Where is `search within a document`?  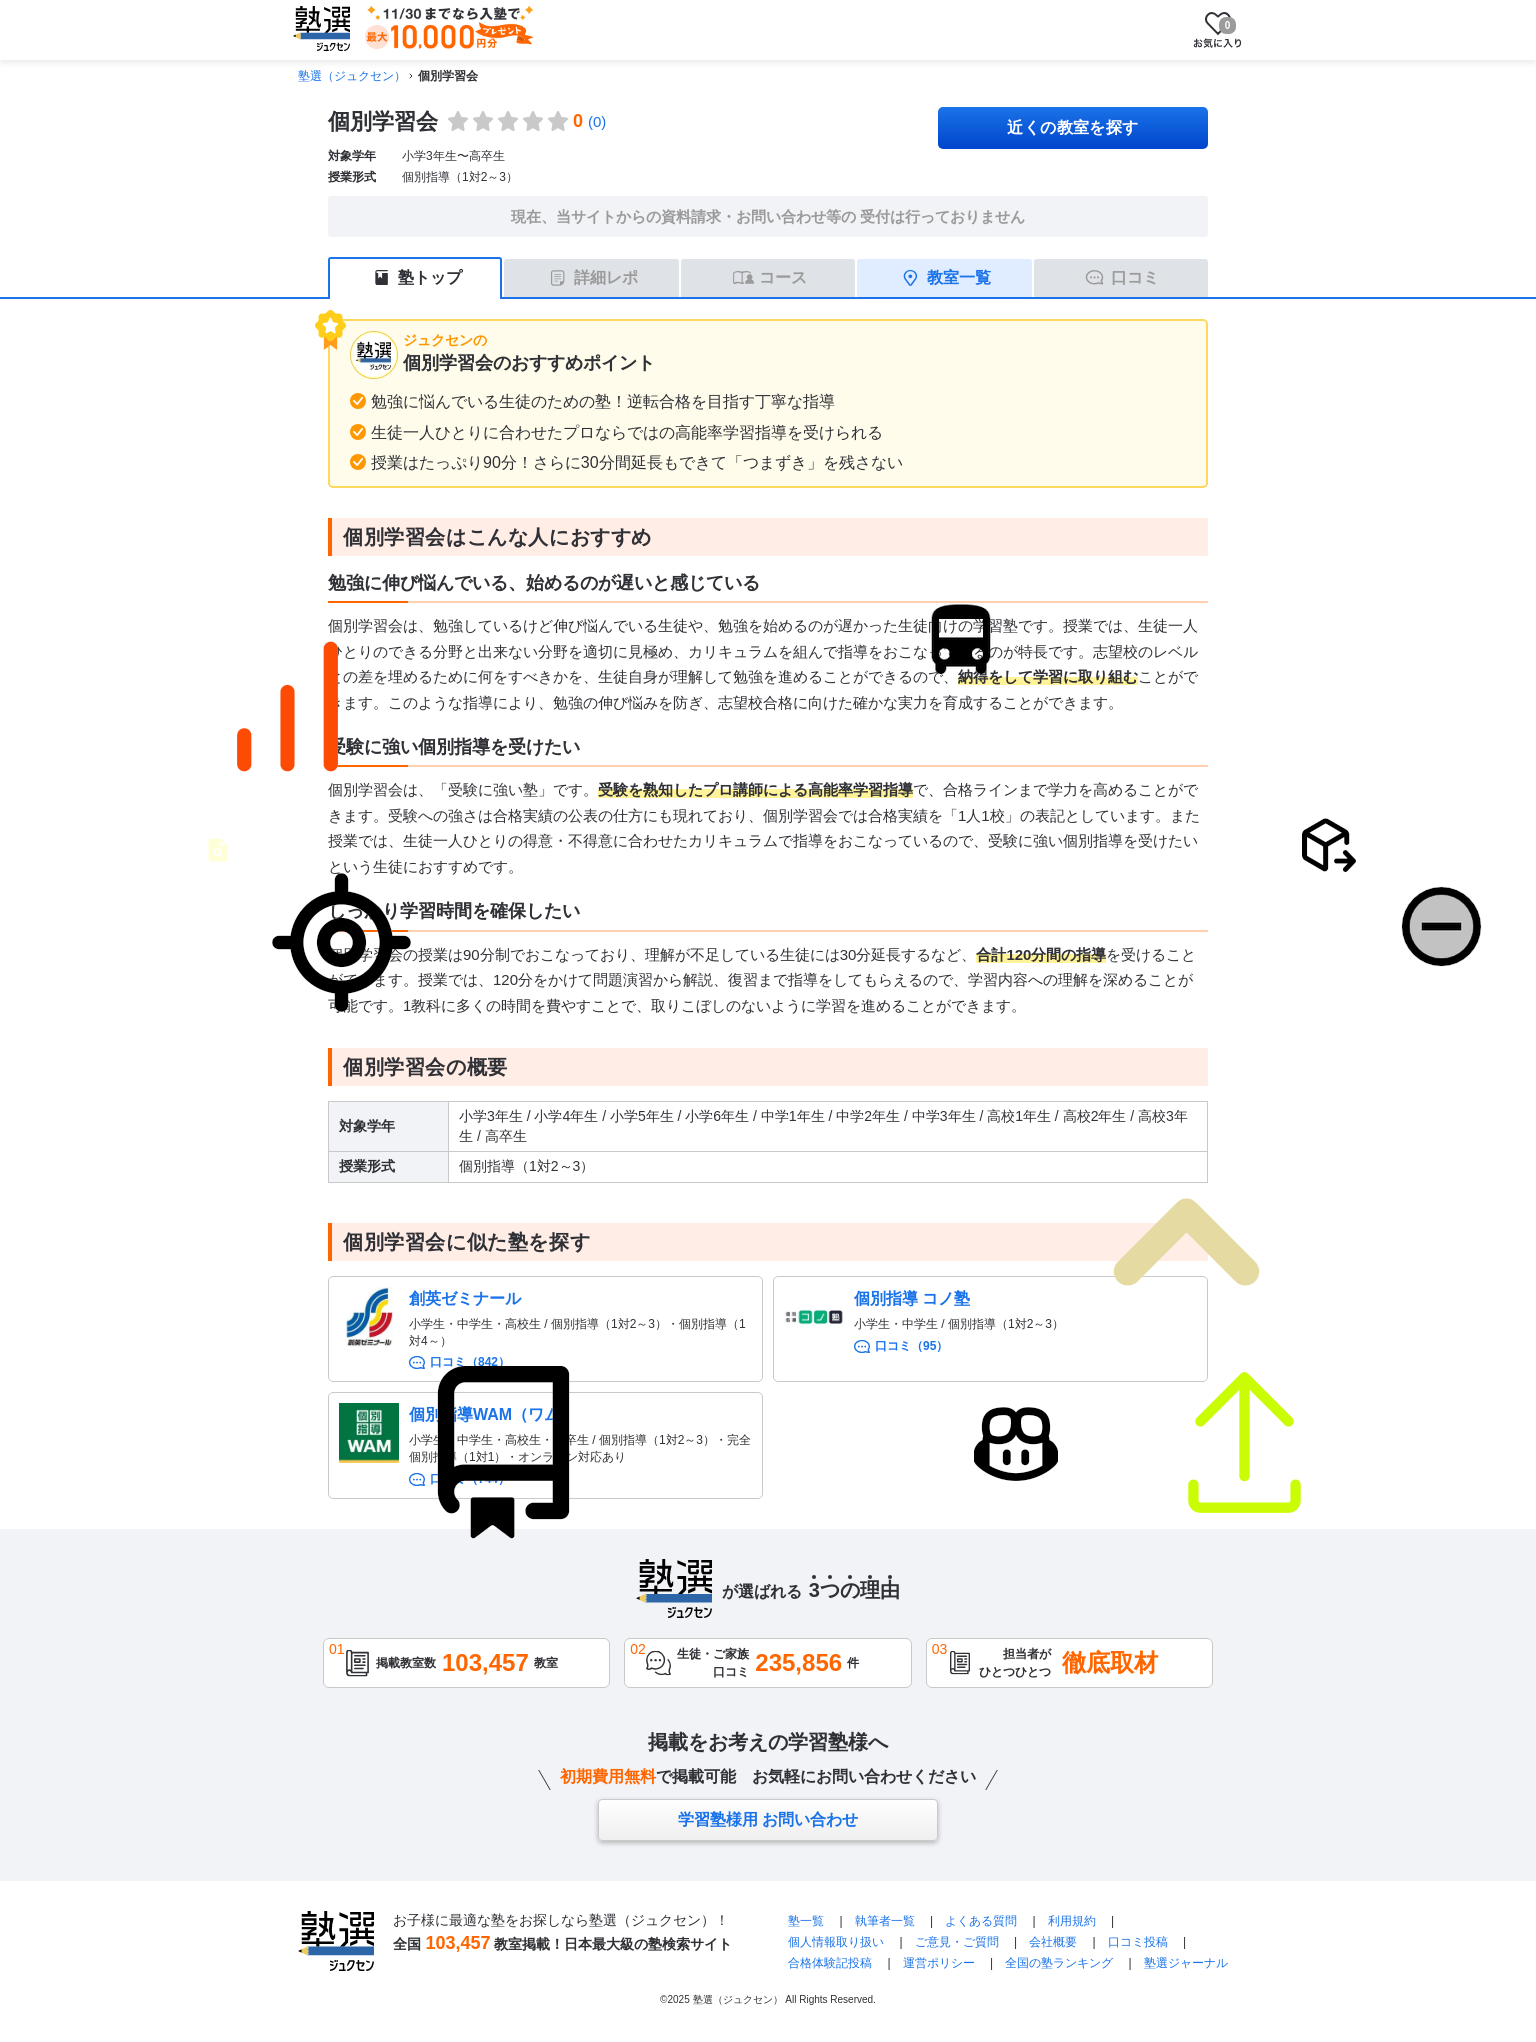
search within a document is located at coordinates (218, 850).